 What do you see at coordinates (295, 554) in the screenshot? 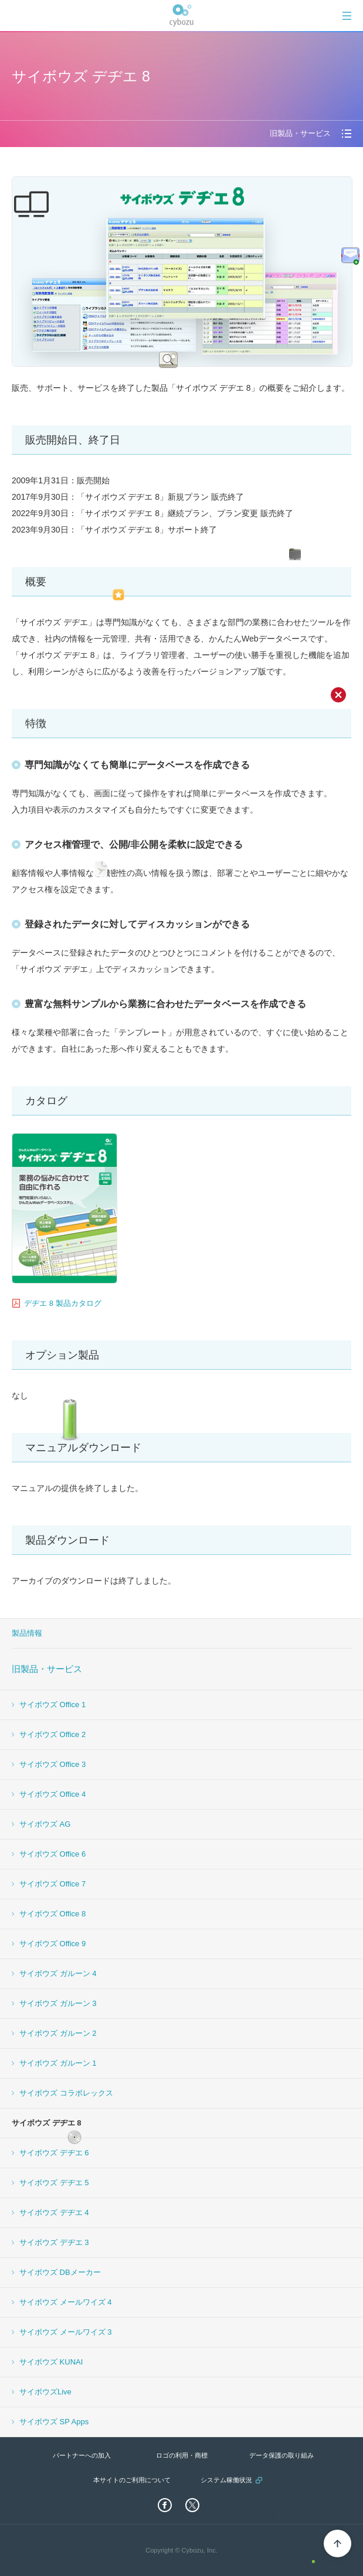
I see `access files stored on a remote server` at bounding box center [295, 554].